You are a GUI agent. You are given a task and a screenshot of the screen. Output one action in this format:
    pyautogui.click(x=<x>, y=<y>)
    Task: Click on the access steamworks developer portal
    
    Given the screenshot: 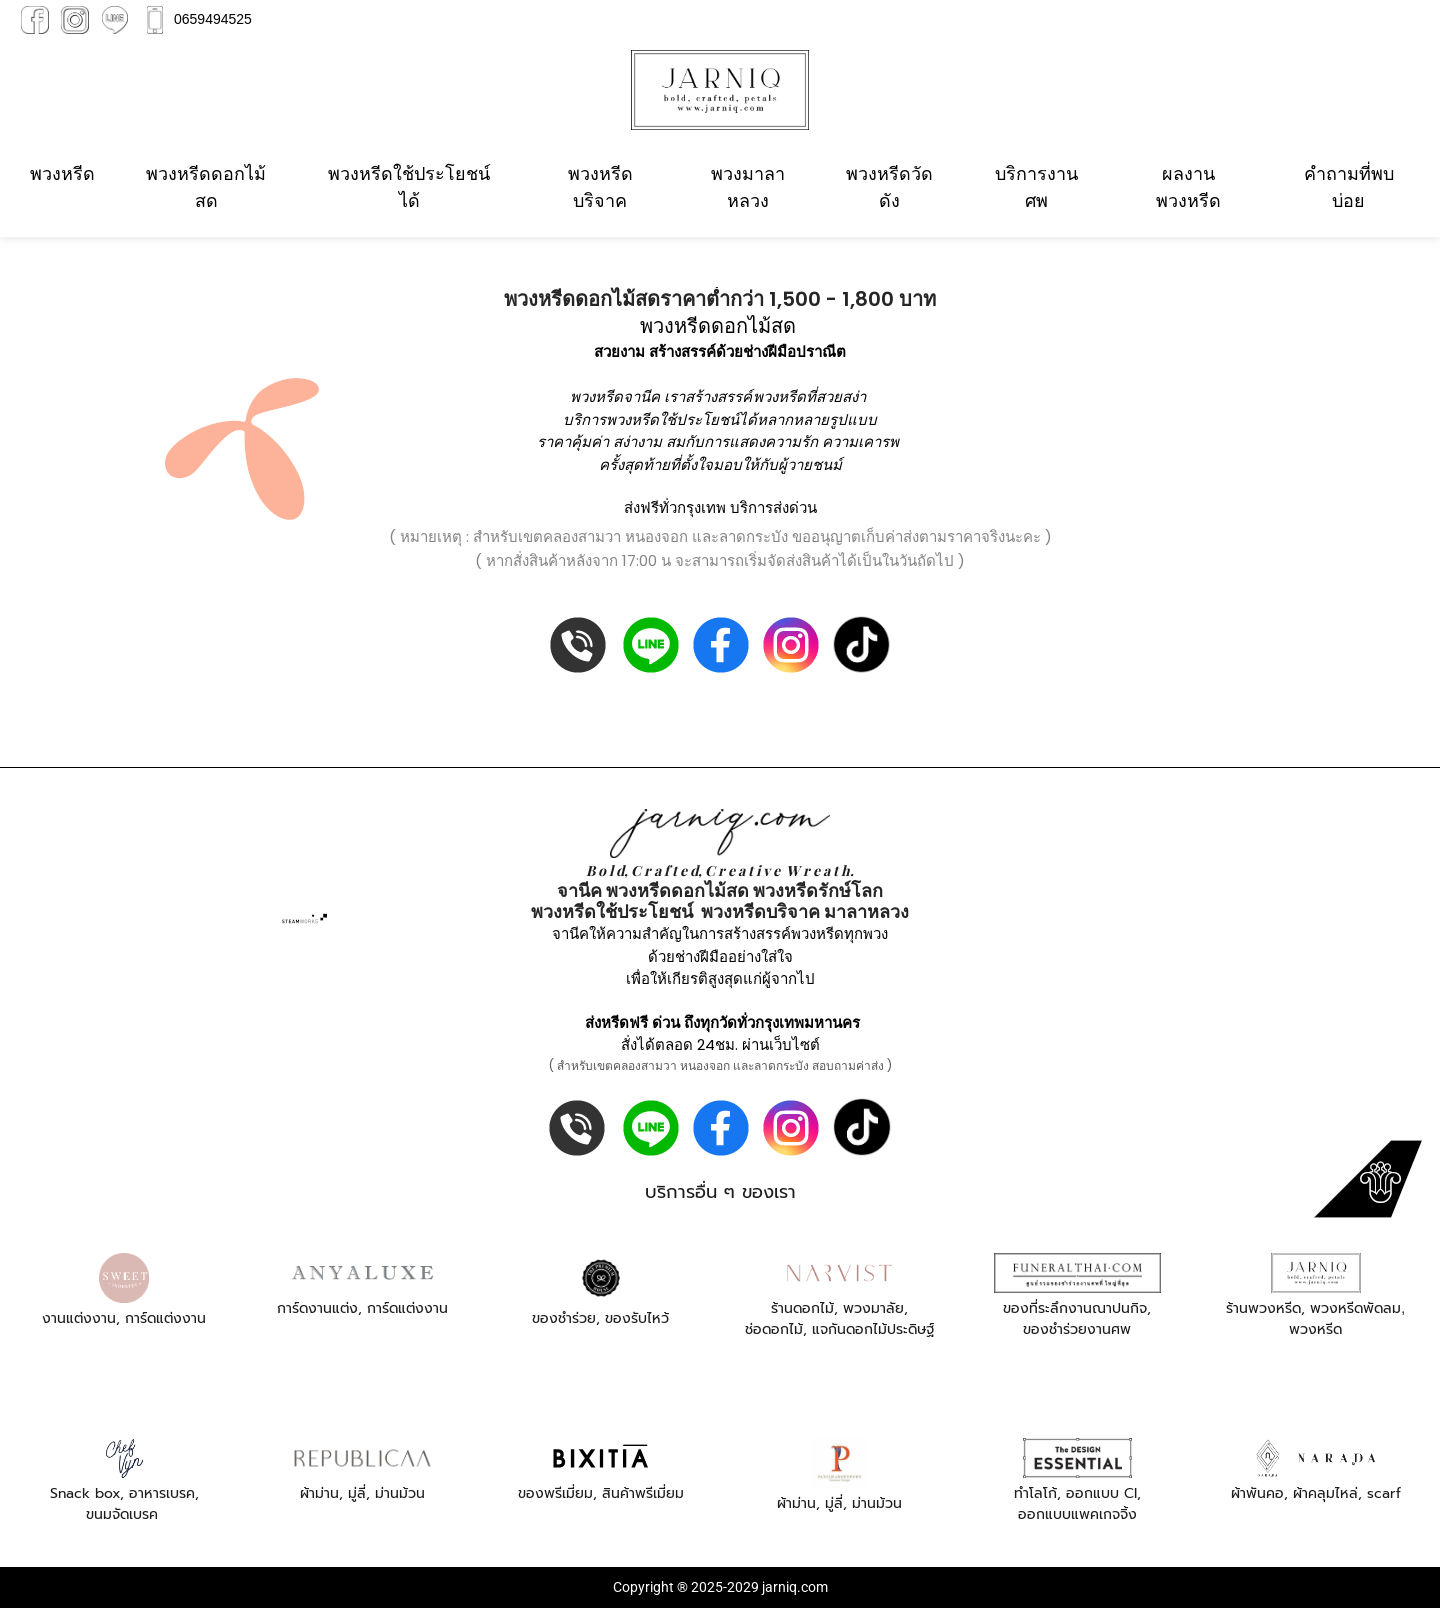 What is the action you would take?
    pyautogui.click(x=304, y=918)
    